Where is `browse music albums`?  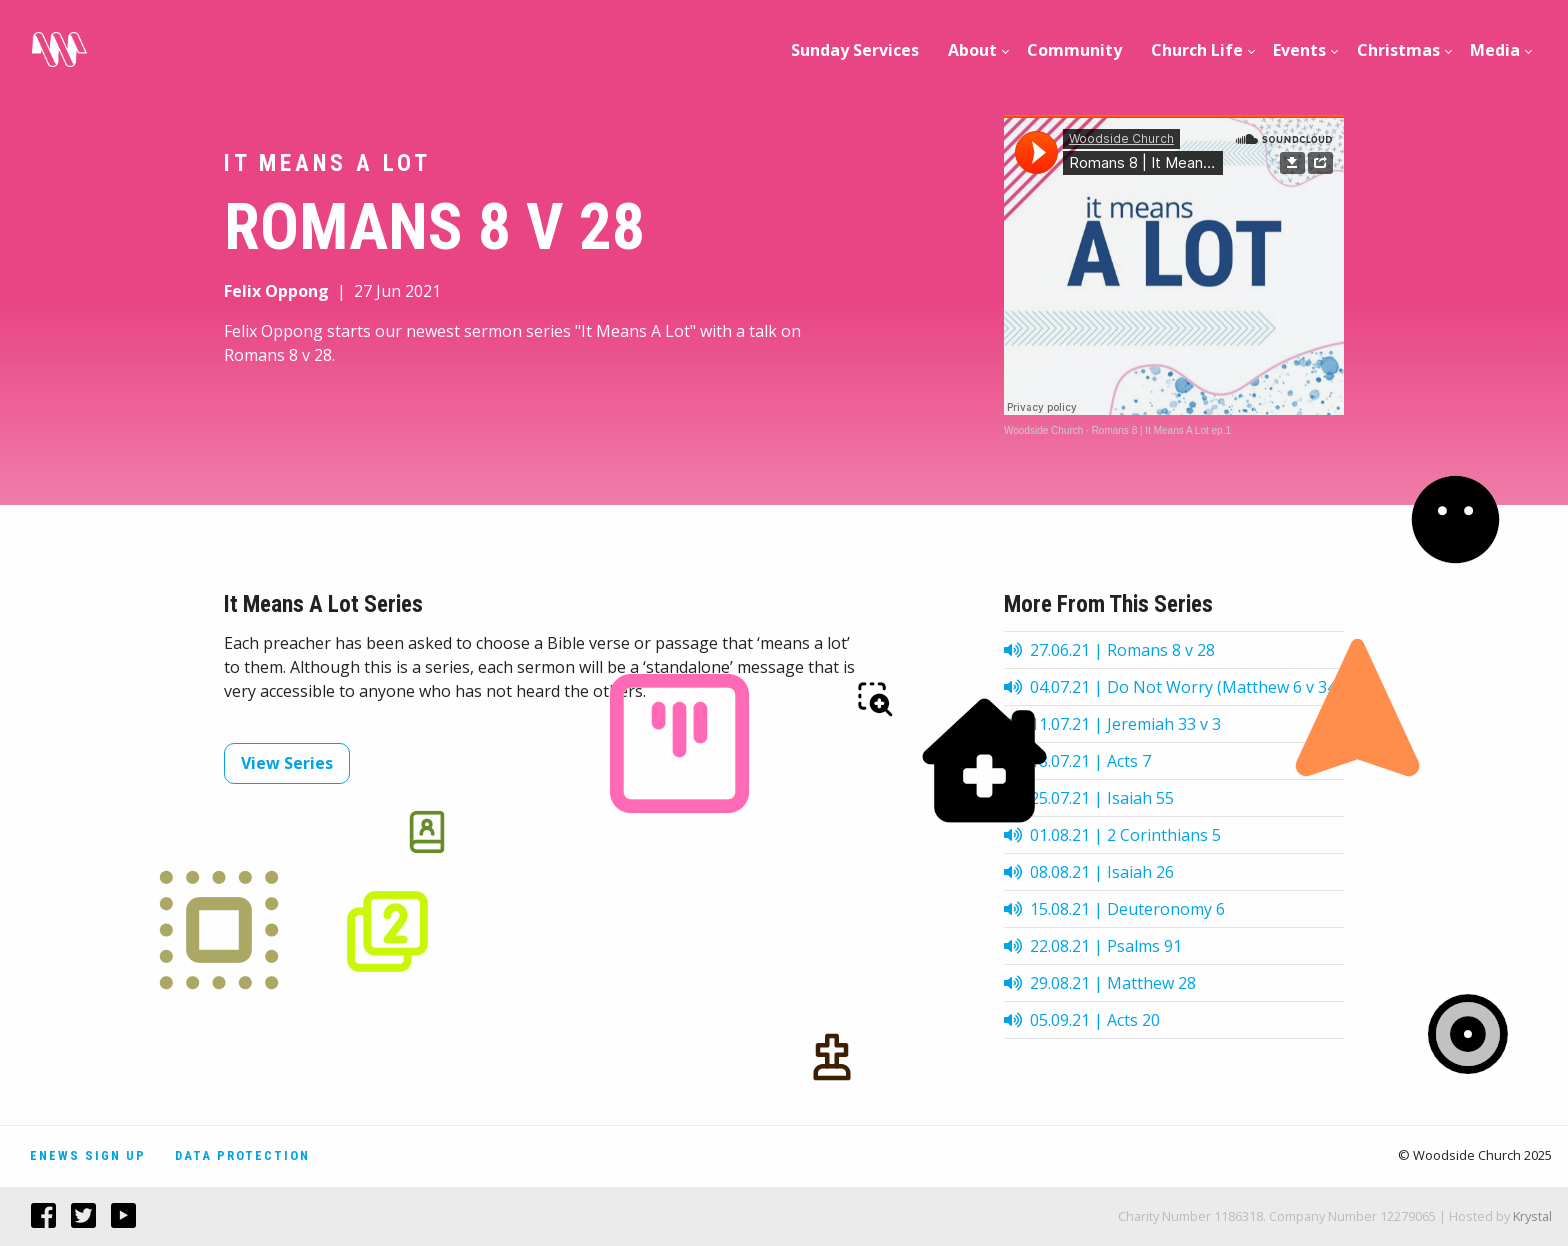
browse music albums is located at coordinates (1468, 1034).